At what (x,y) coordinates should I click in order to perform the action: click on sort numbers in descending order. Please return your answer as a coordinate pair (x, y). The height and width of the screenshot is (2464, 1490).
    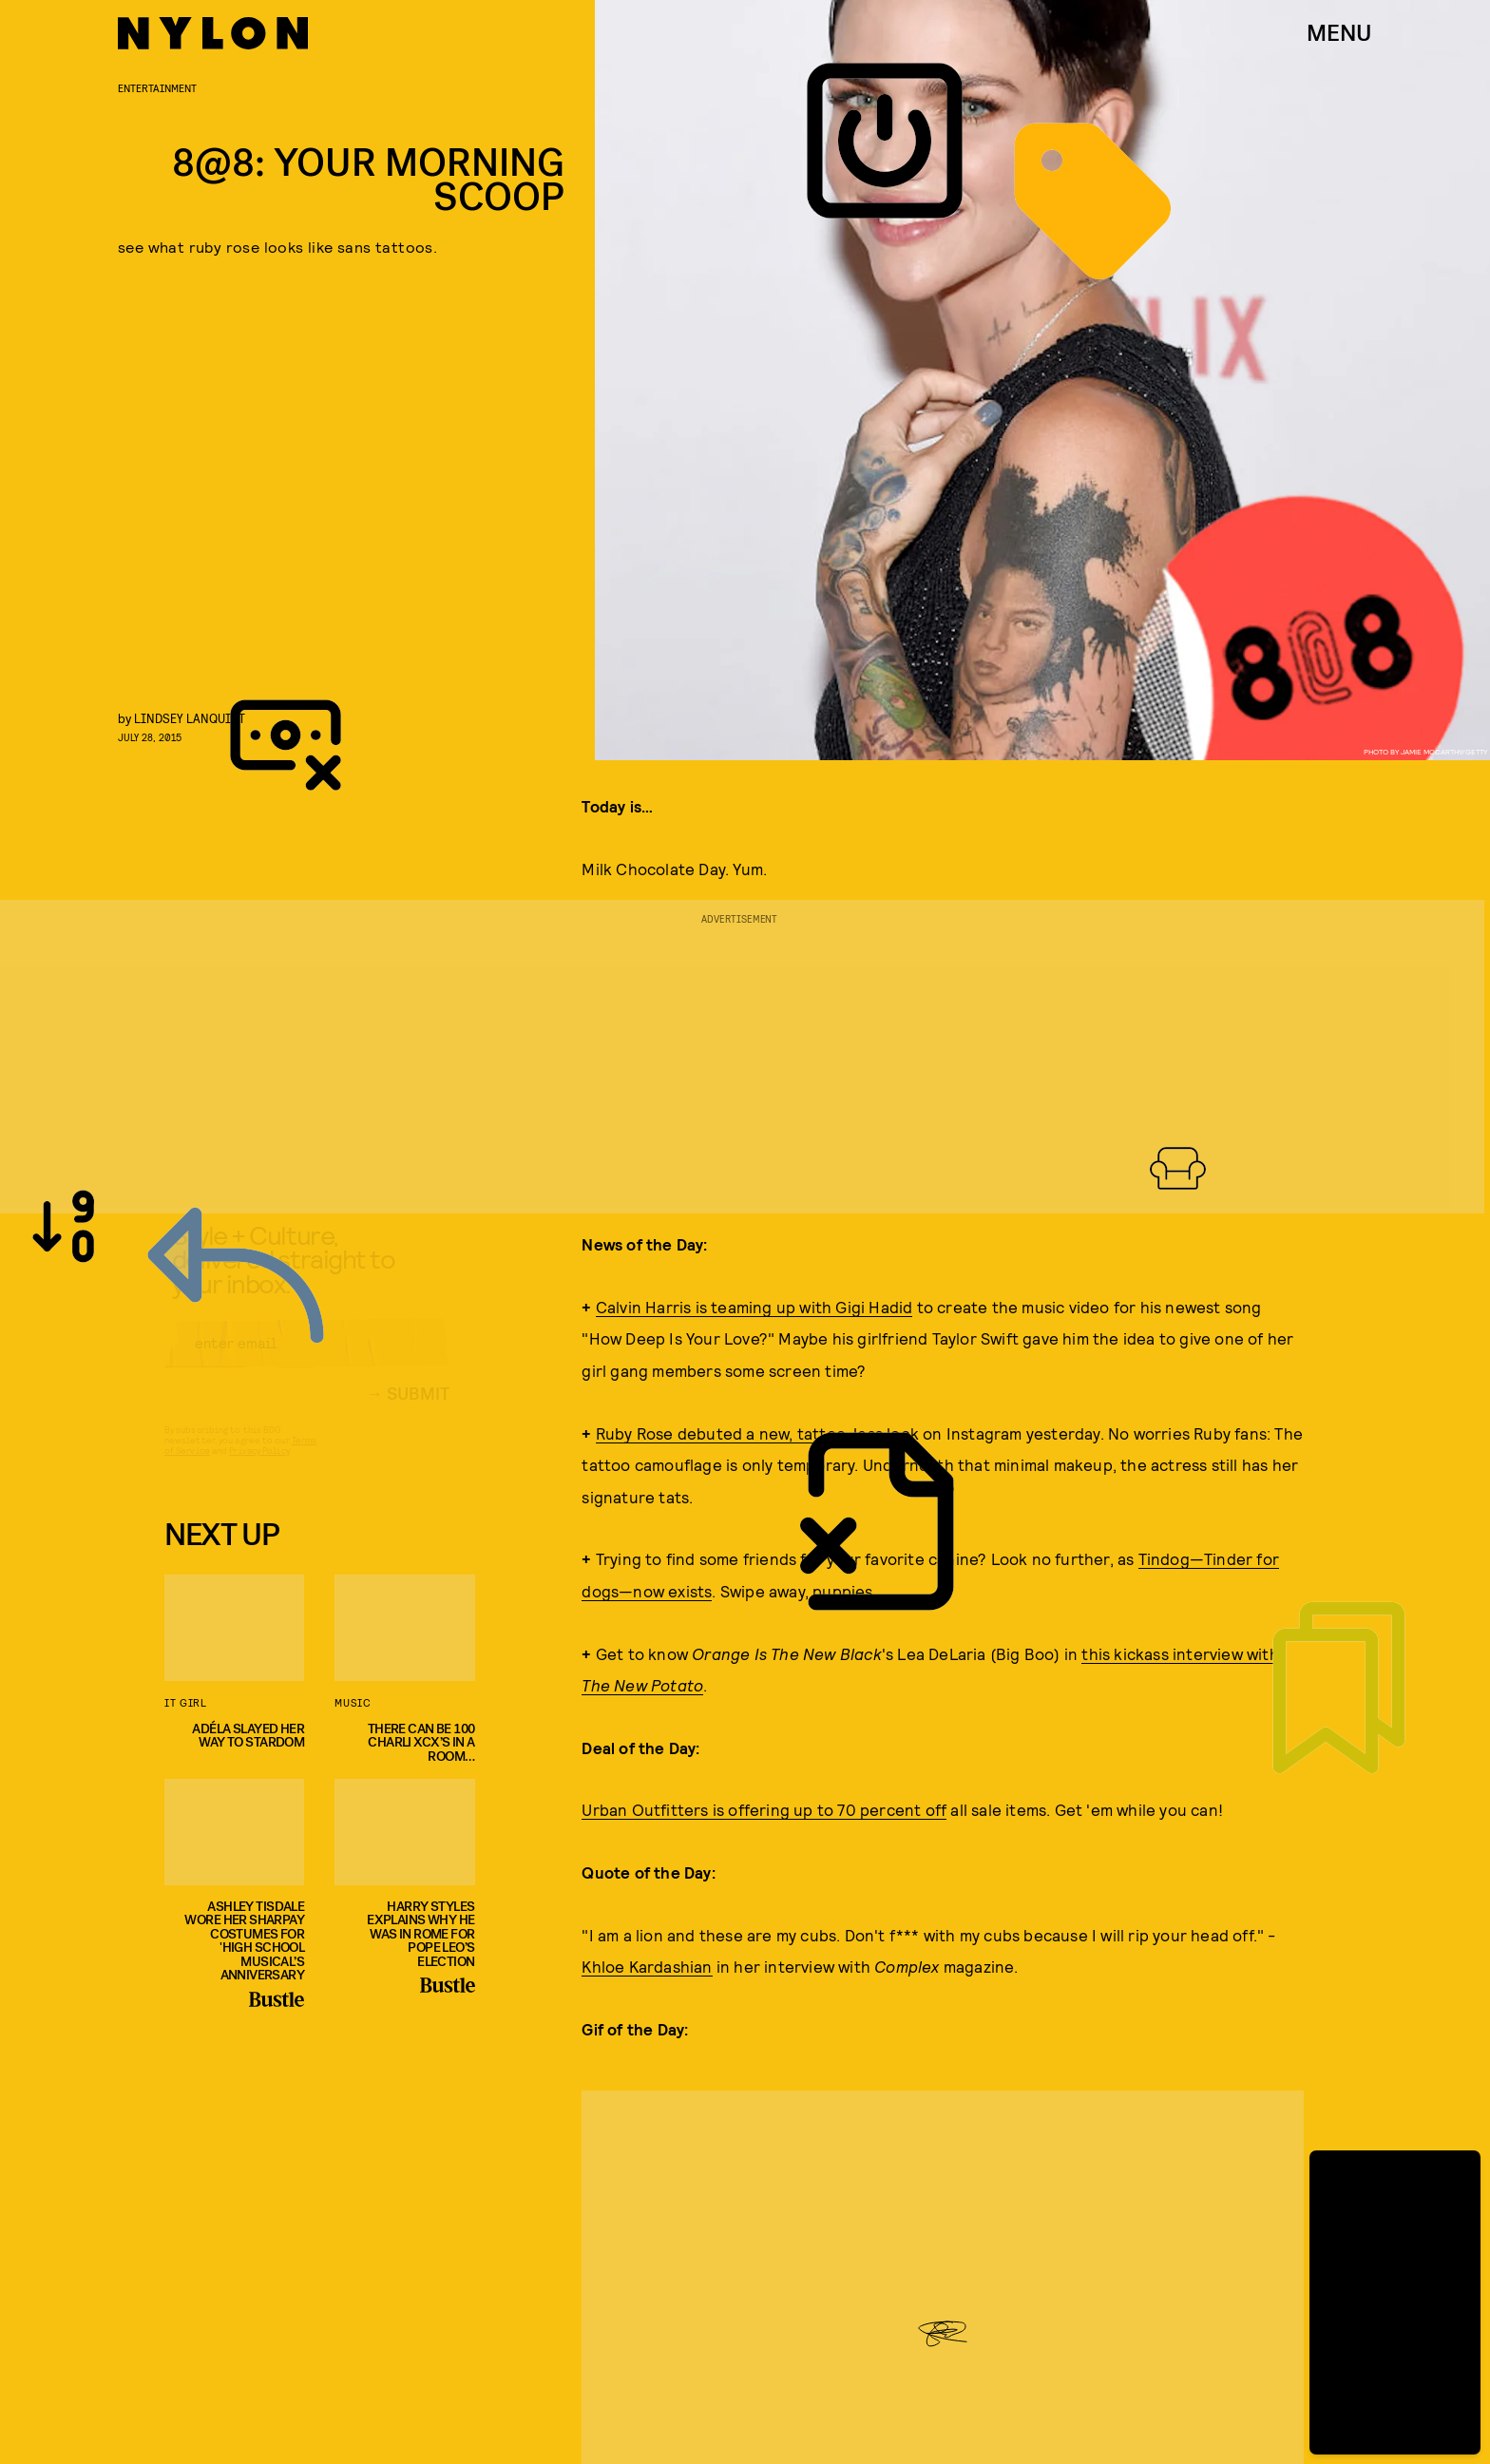
    Looking at the image, I should click on (65, 1226).